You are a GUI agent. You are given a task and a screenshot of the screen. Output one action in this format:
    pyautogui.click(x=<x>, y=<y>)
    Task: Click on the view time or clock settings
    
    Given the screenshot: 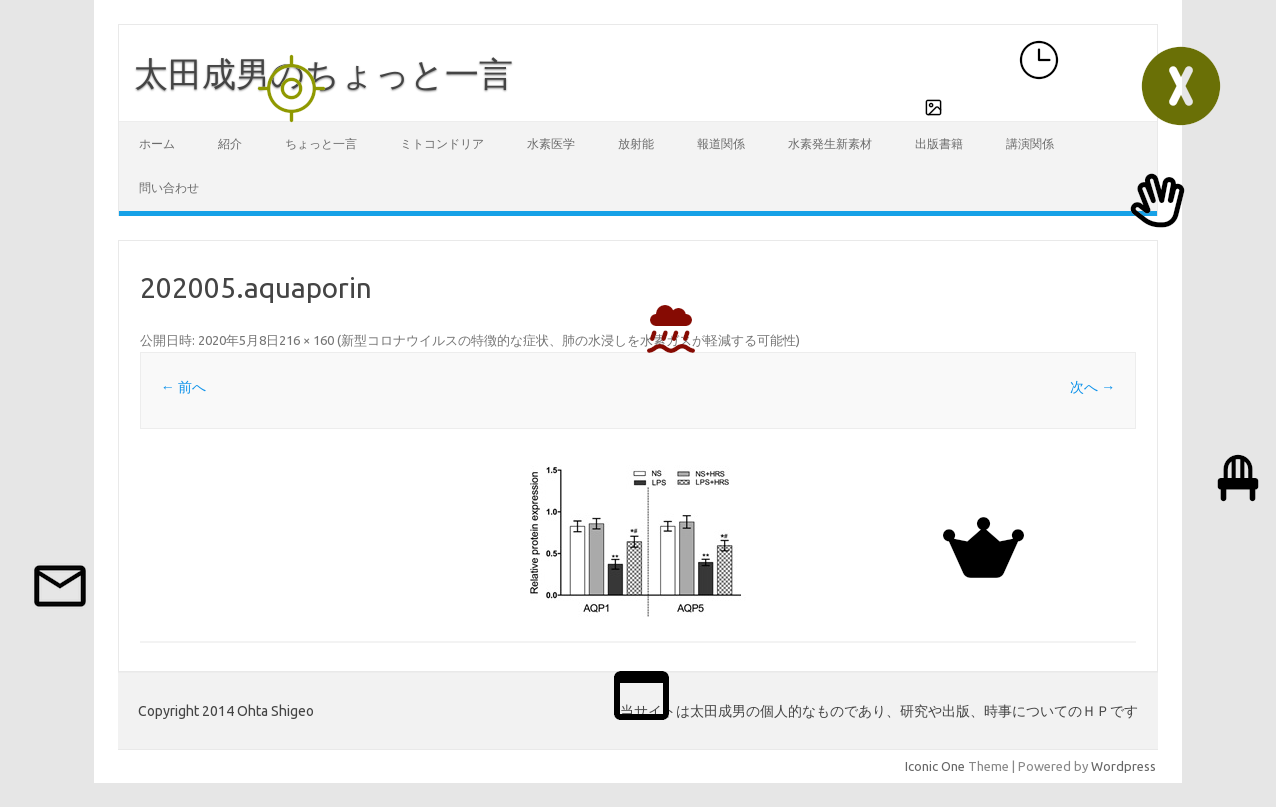 What is the action you would take?
    pyautogui.click(x=1039, y=60)
    